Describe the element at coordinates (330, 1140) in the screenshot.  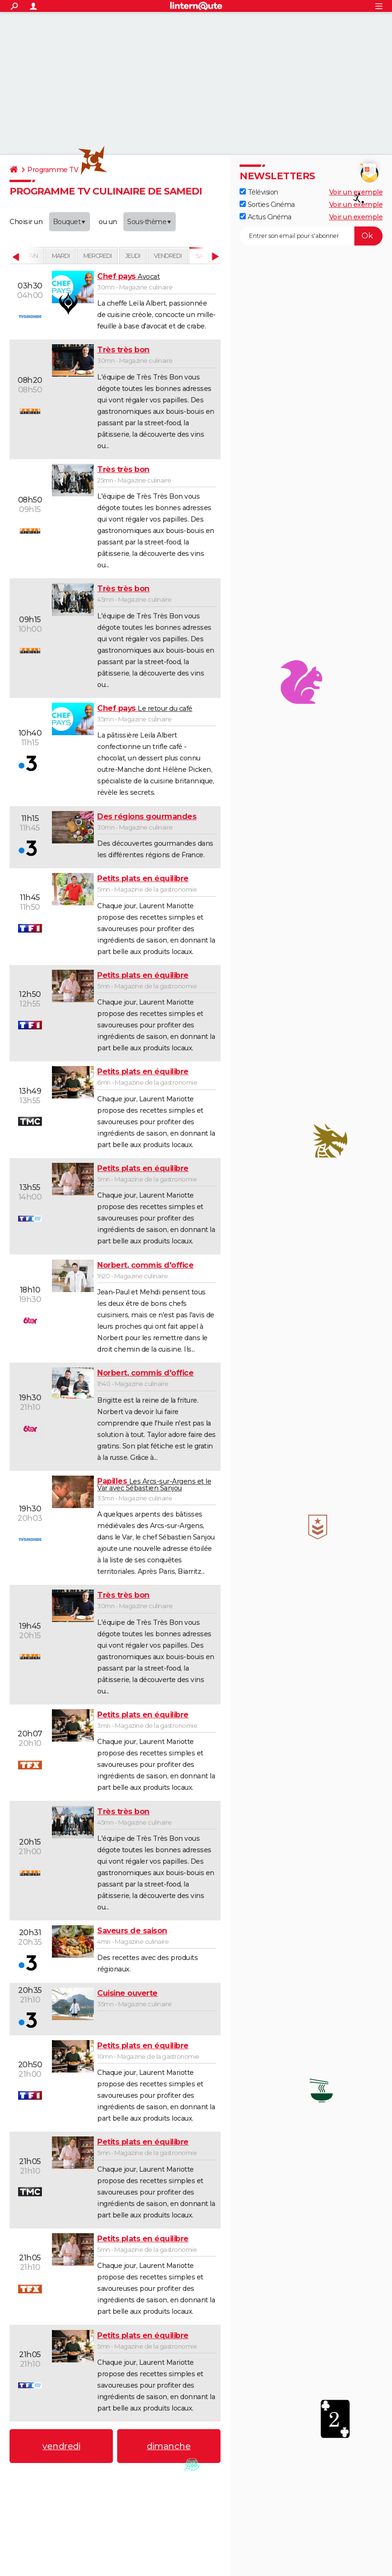
I see `access dragon or monster-related content` at that location.